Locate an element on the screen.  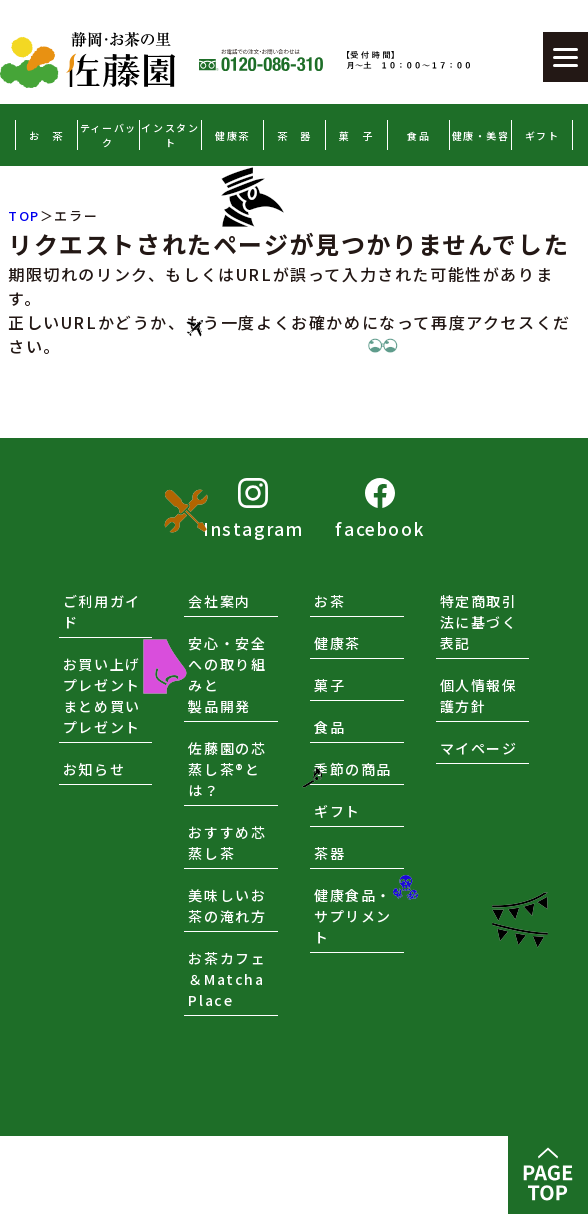
access settings or configuration options is located at coordinates (186, 511).